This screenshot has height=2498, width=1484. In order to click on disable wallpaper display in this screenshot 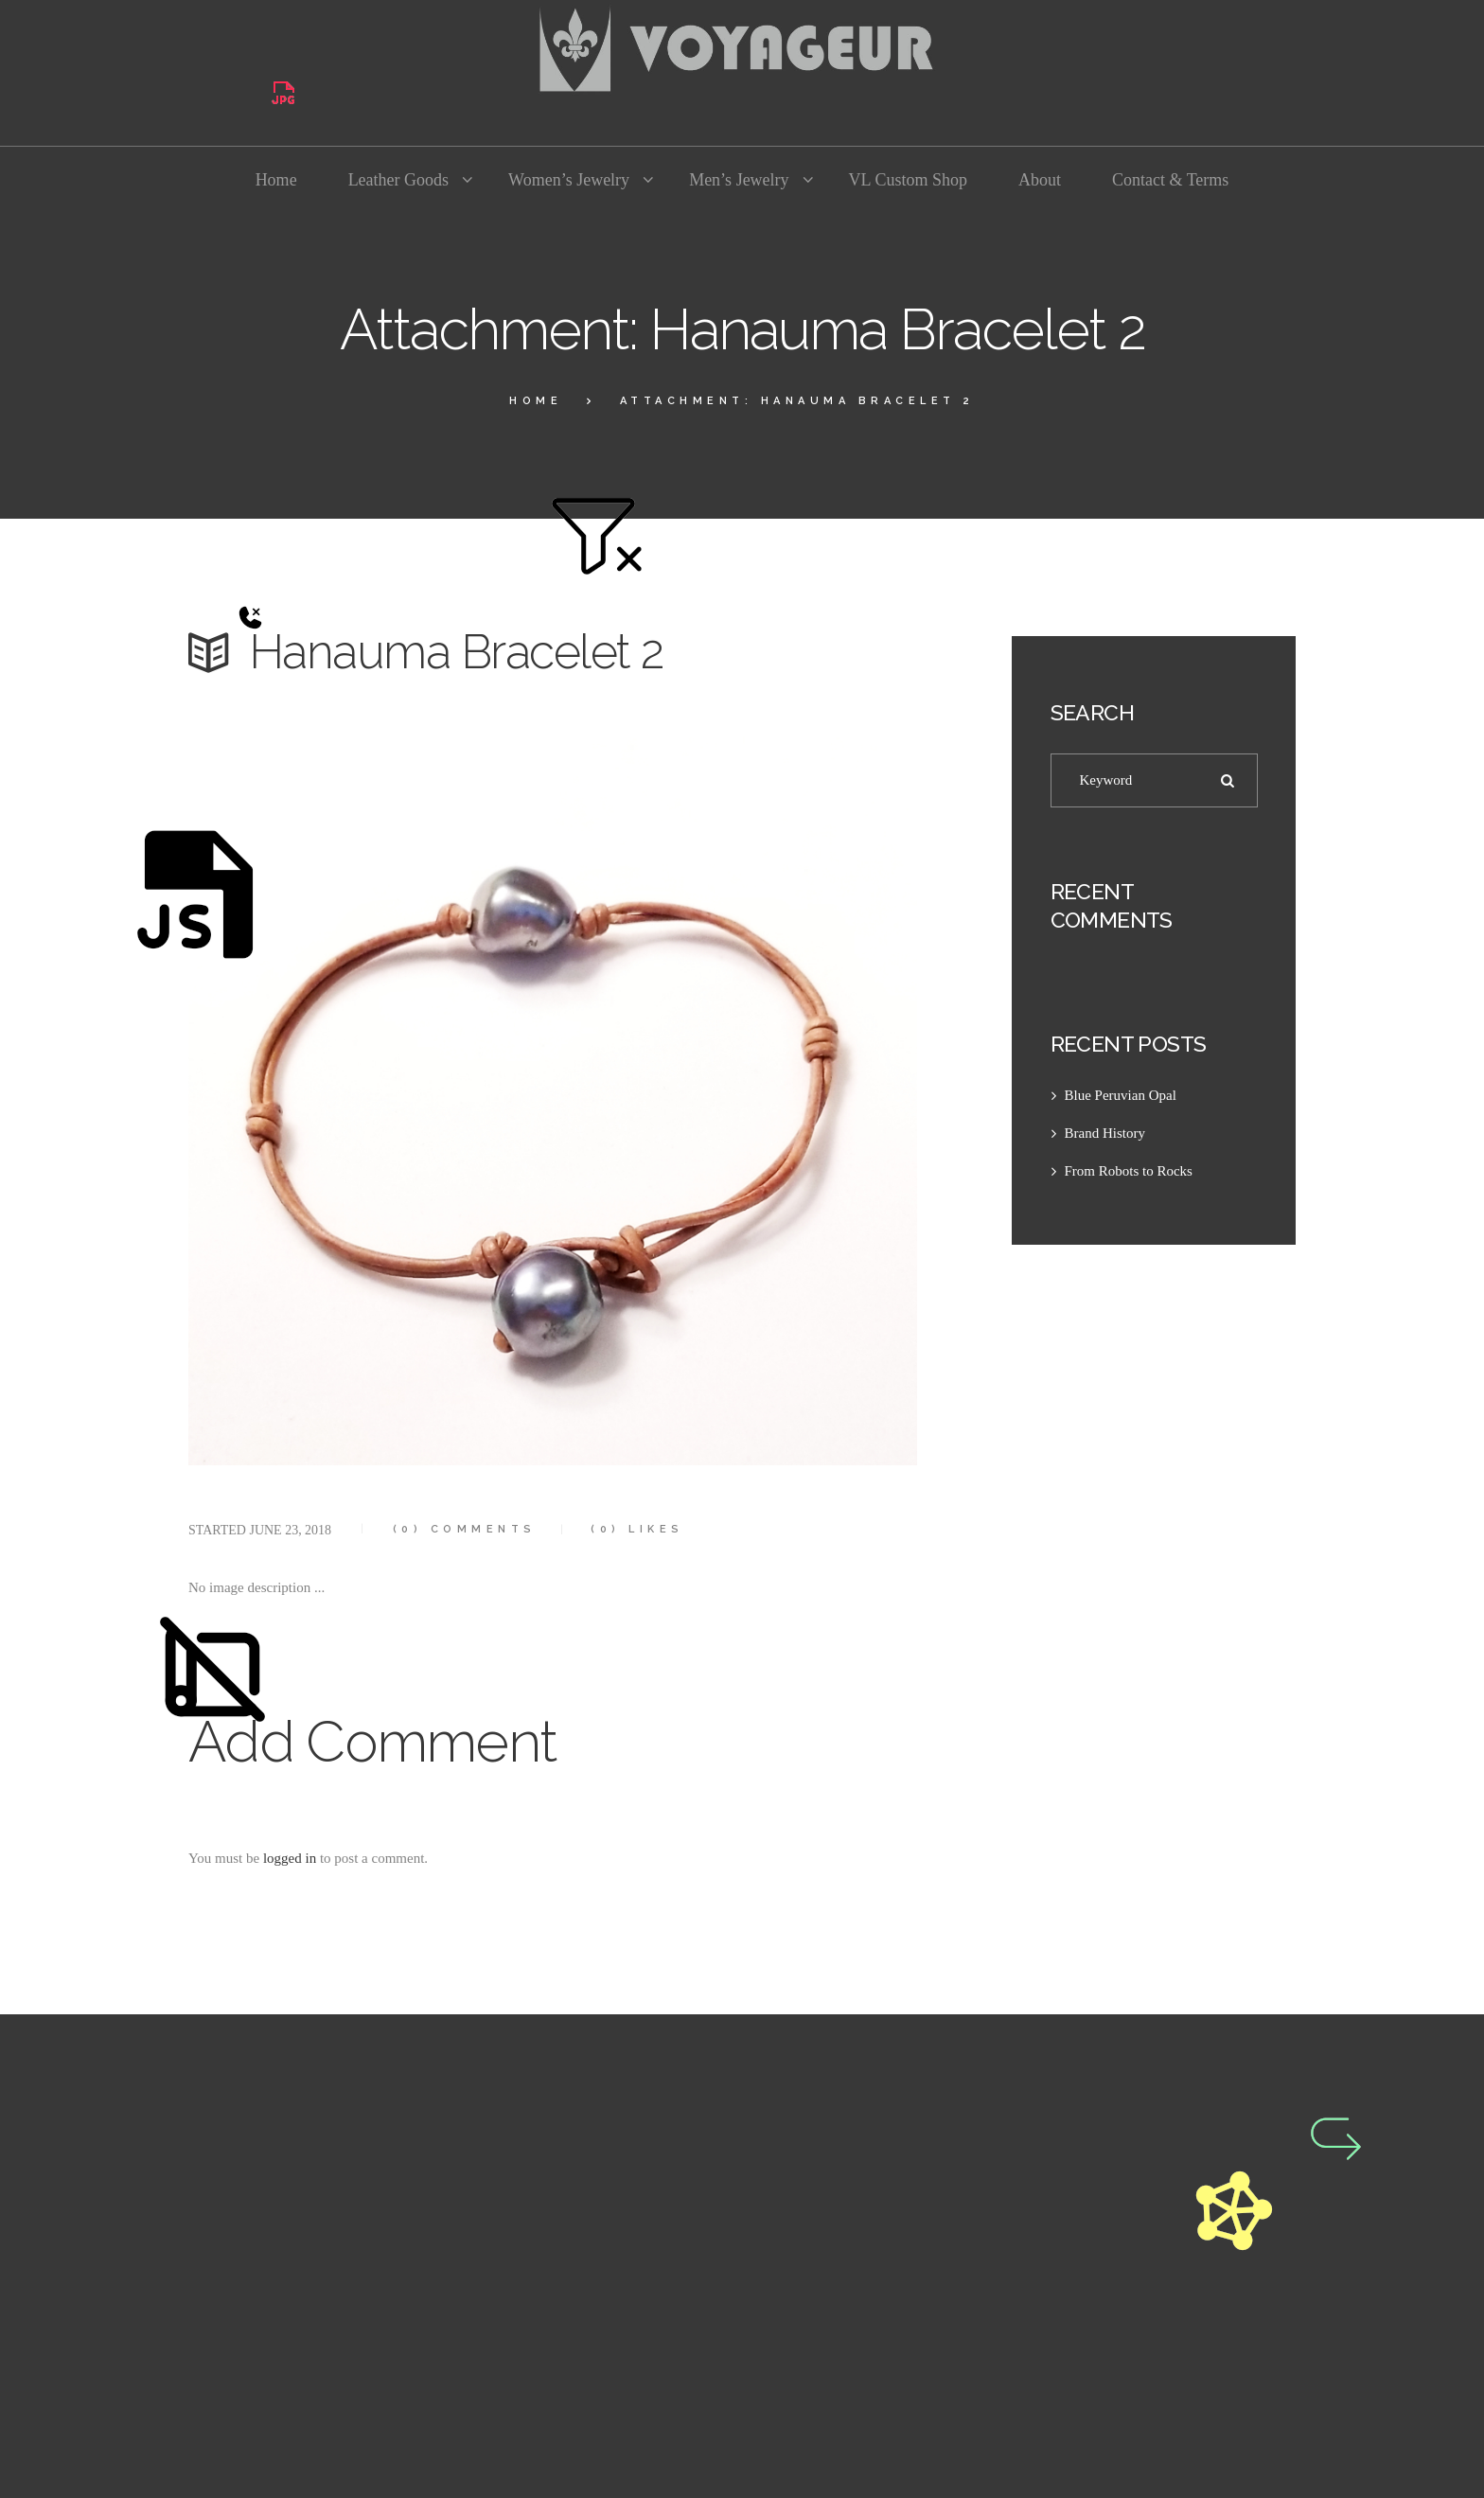, I will do `click(212, 1669)`.